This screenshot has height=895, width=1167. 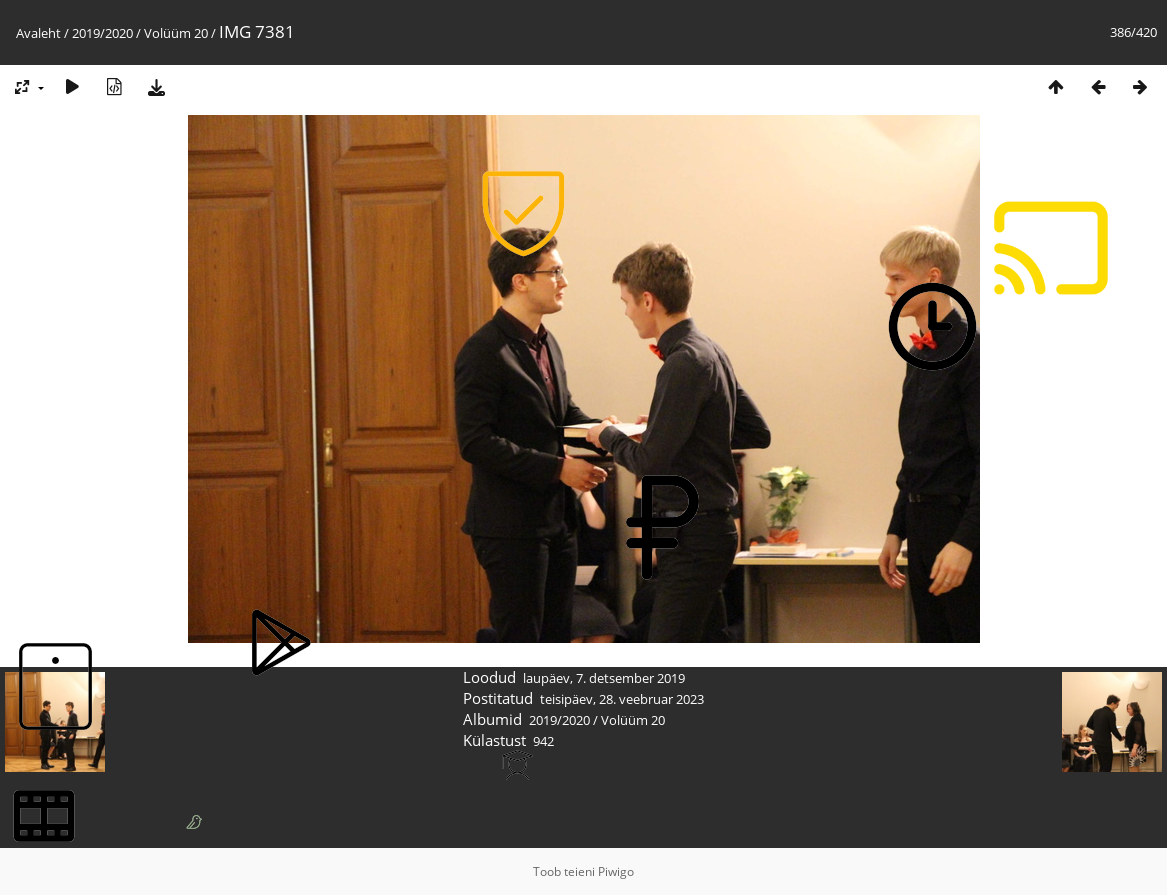 I want to click on view student profile, so click(x=517, y=765).